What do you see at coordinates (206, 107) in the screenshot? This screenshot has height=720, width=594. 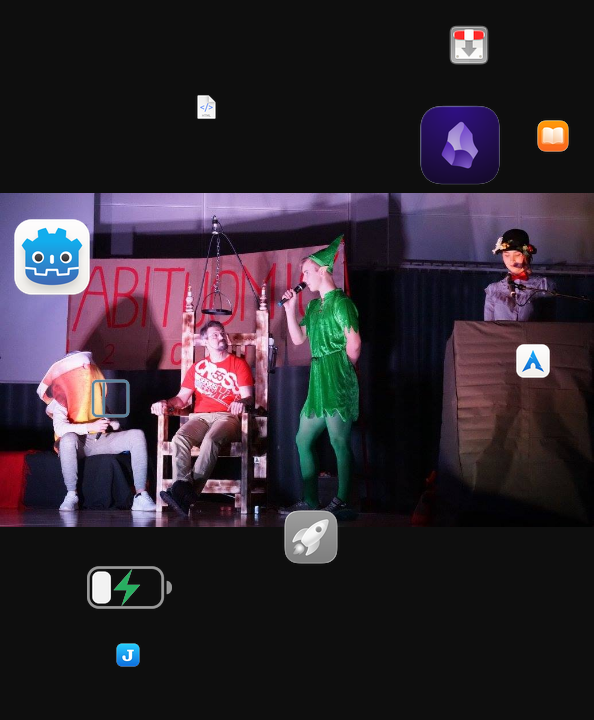 I see `an HTML document or webpage file` at bounding box center [206, 107].